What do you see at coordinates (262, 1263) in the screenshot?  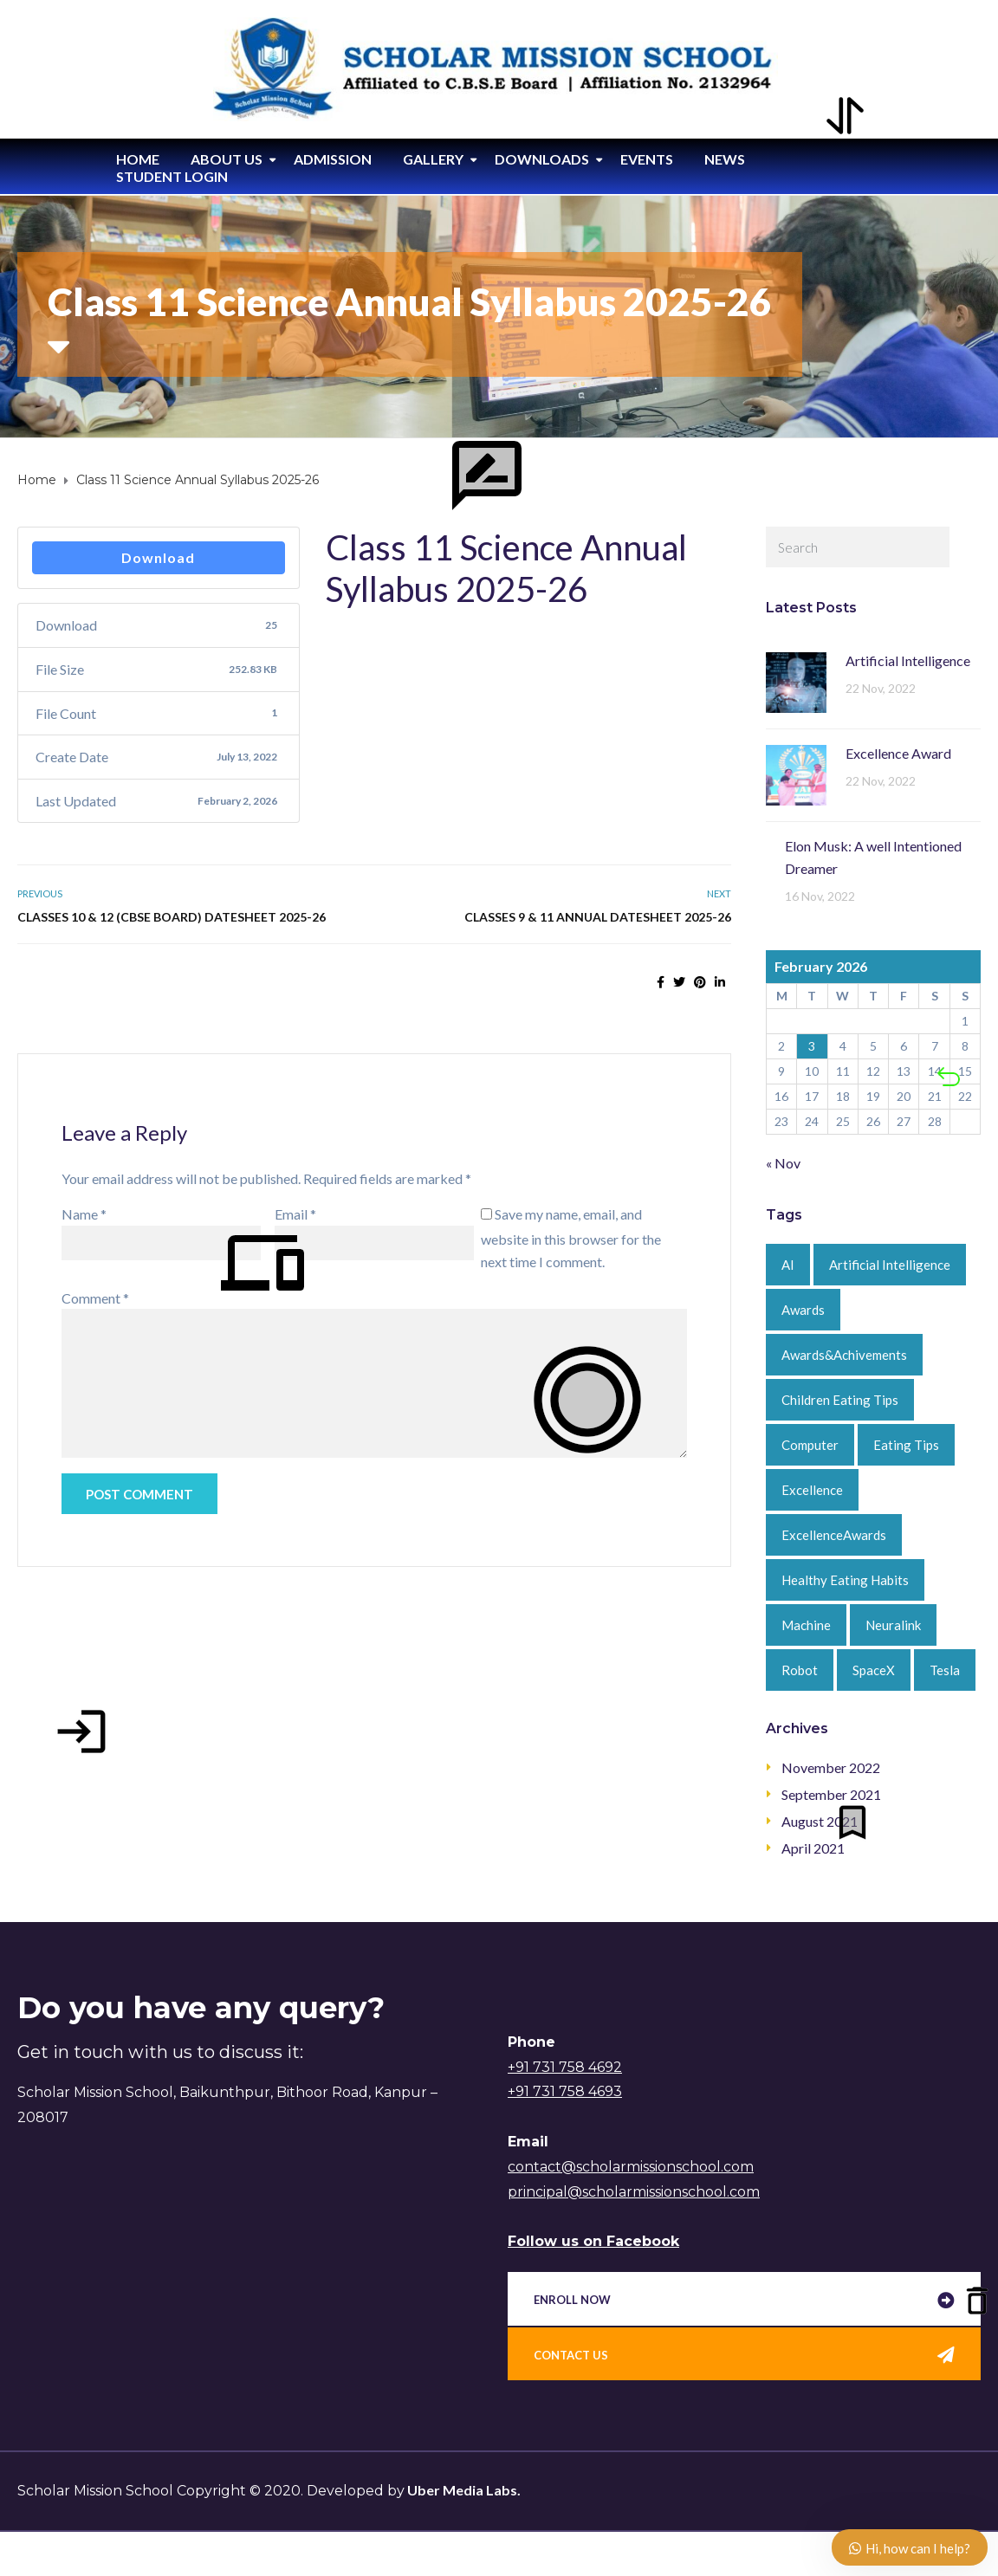 I see `manage connected devices` at bounding box center [262, 1263].